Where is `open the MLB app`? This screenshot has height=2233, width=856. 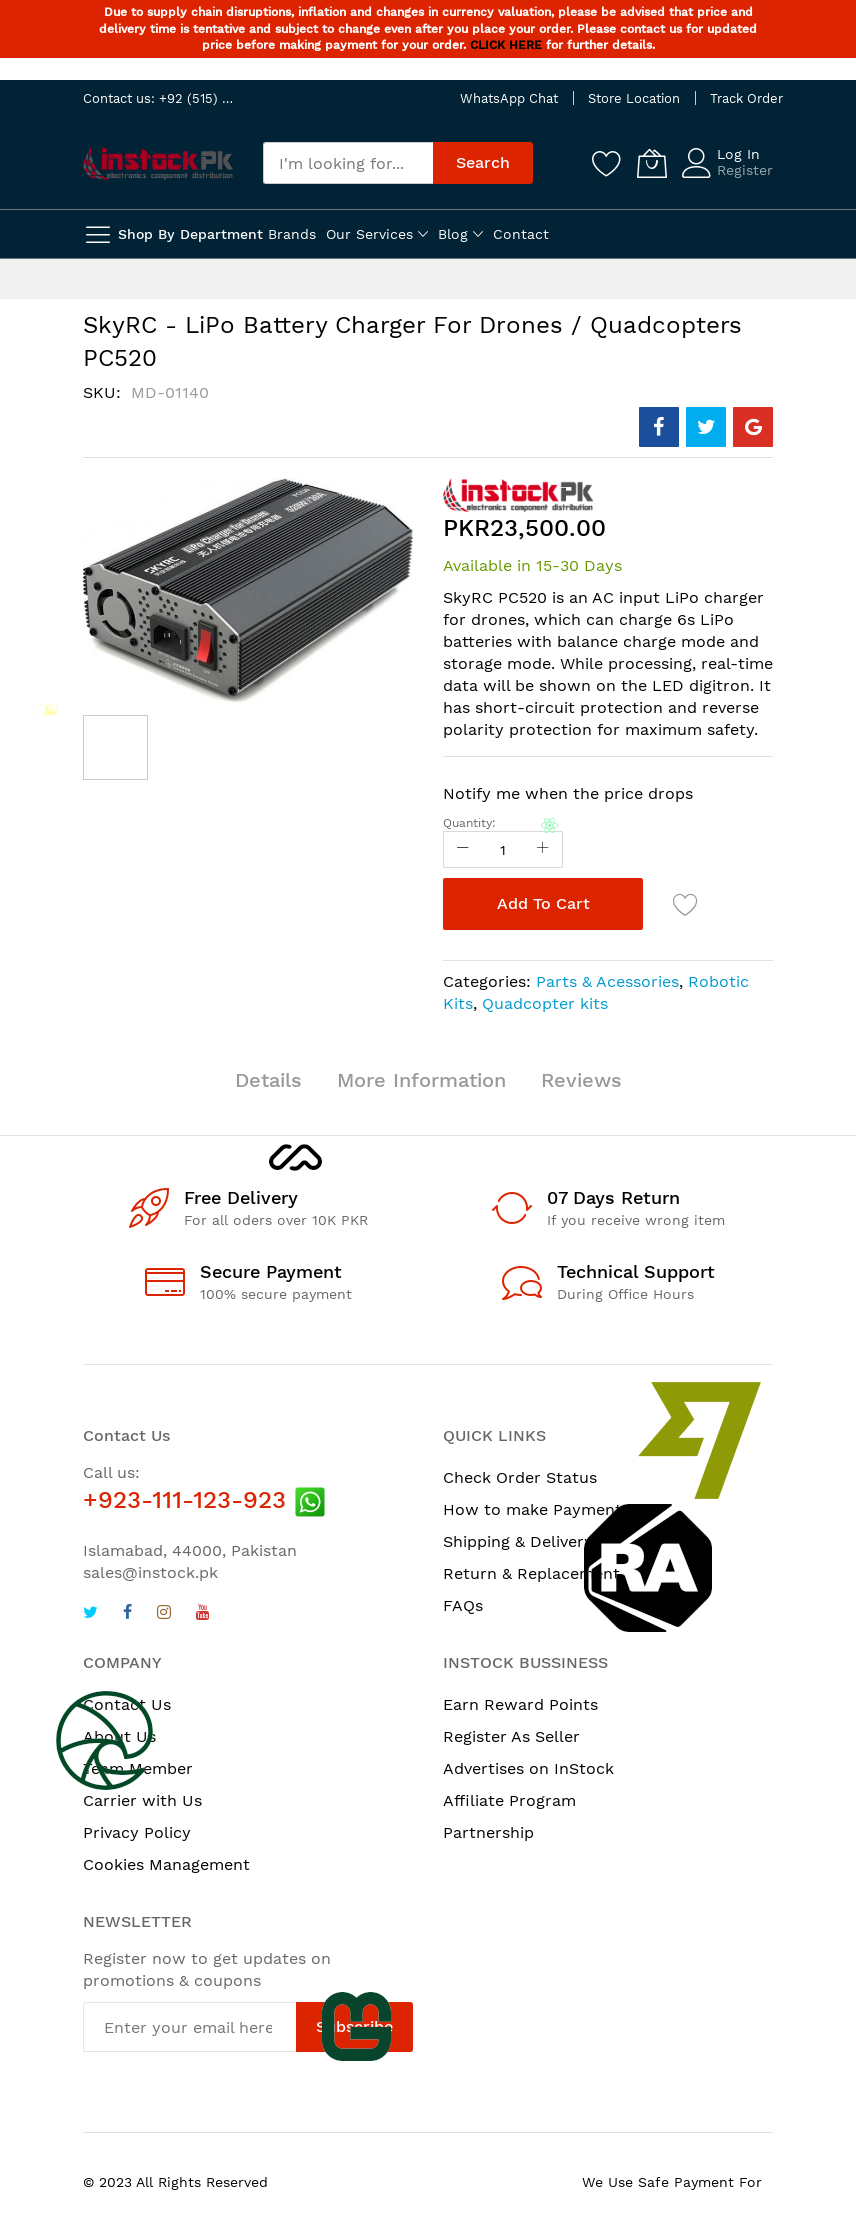 open the MLB app is located at coordinates (47, 710).